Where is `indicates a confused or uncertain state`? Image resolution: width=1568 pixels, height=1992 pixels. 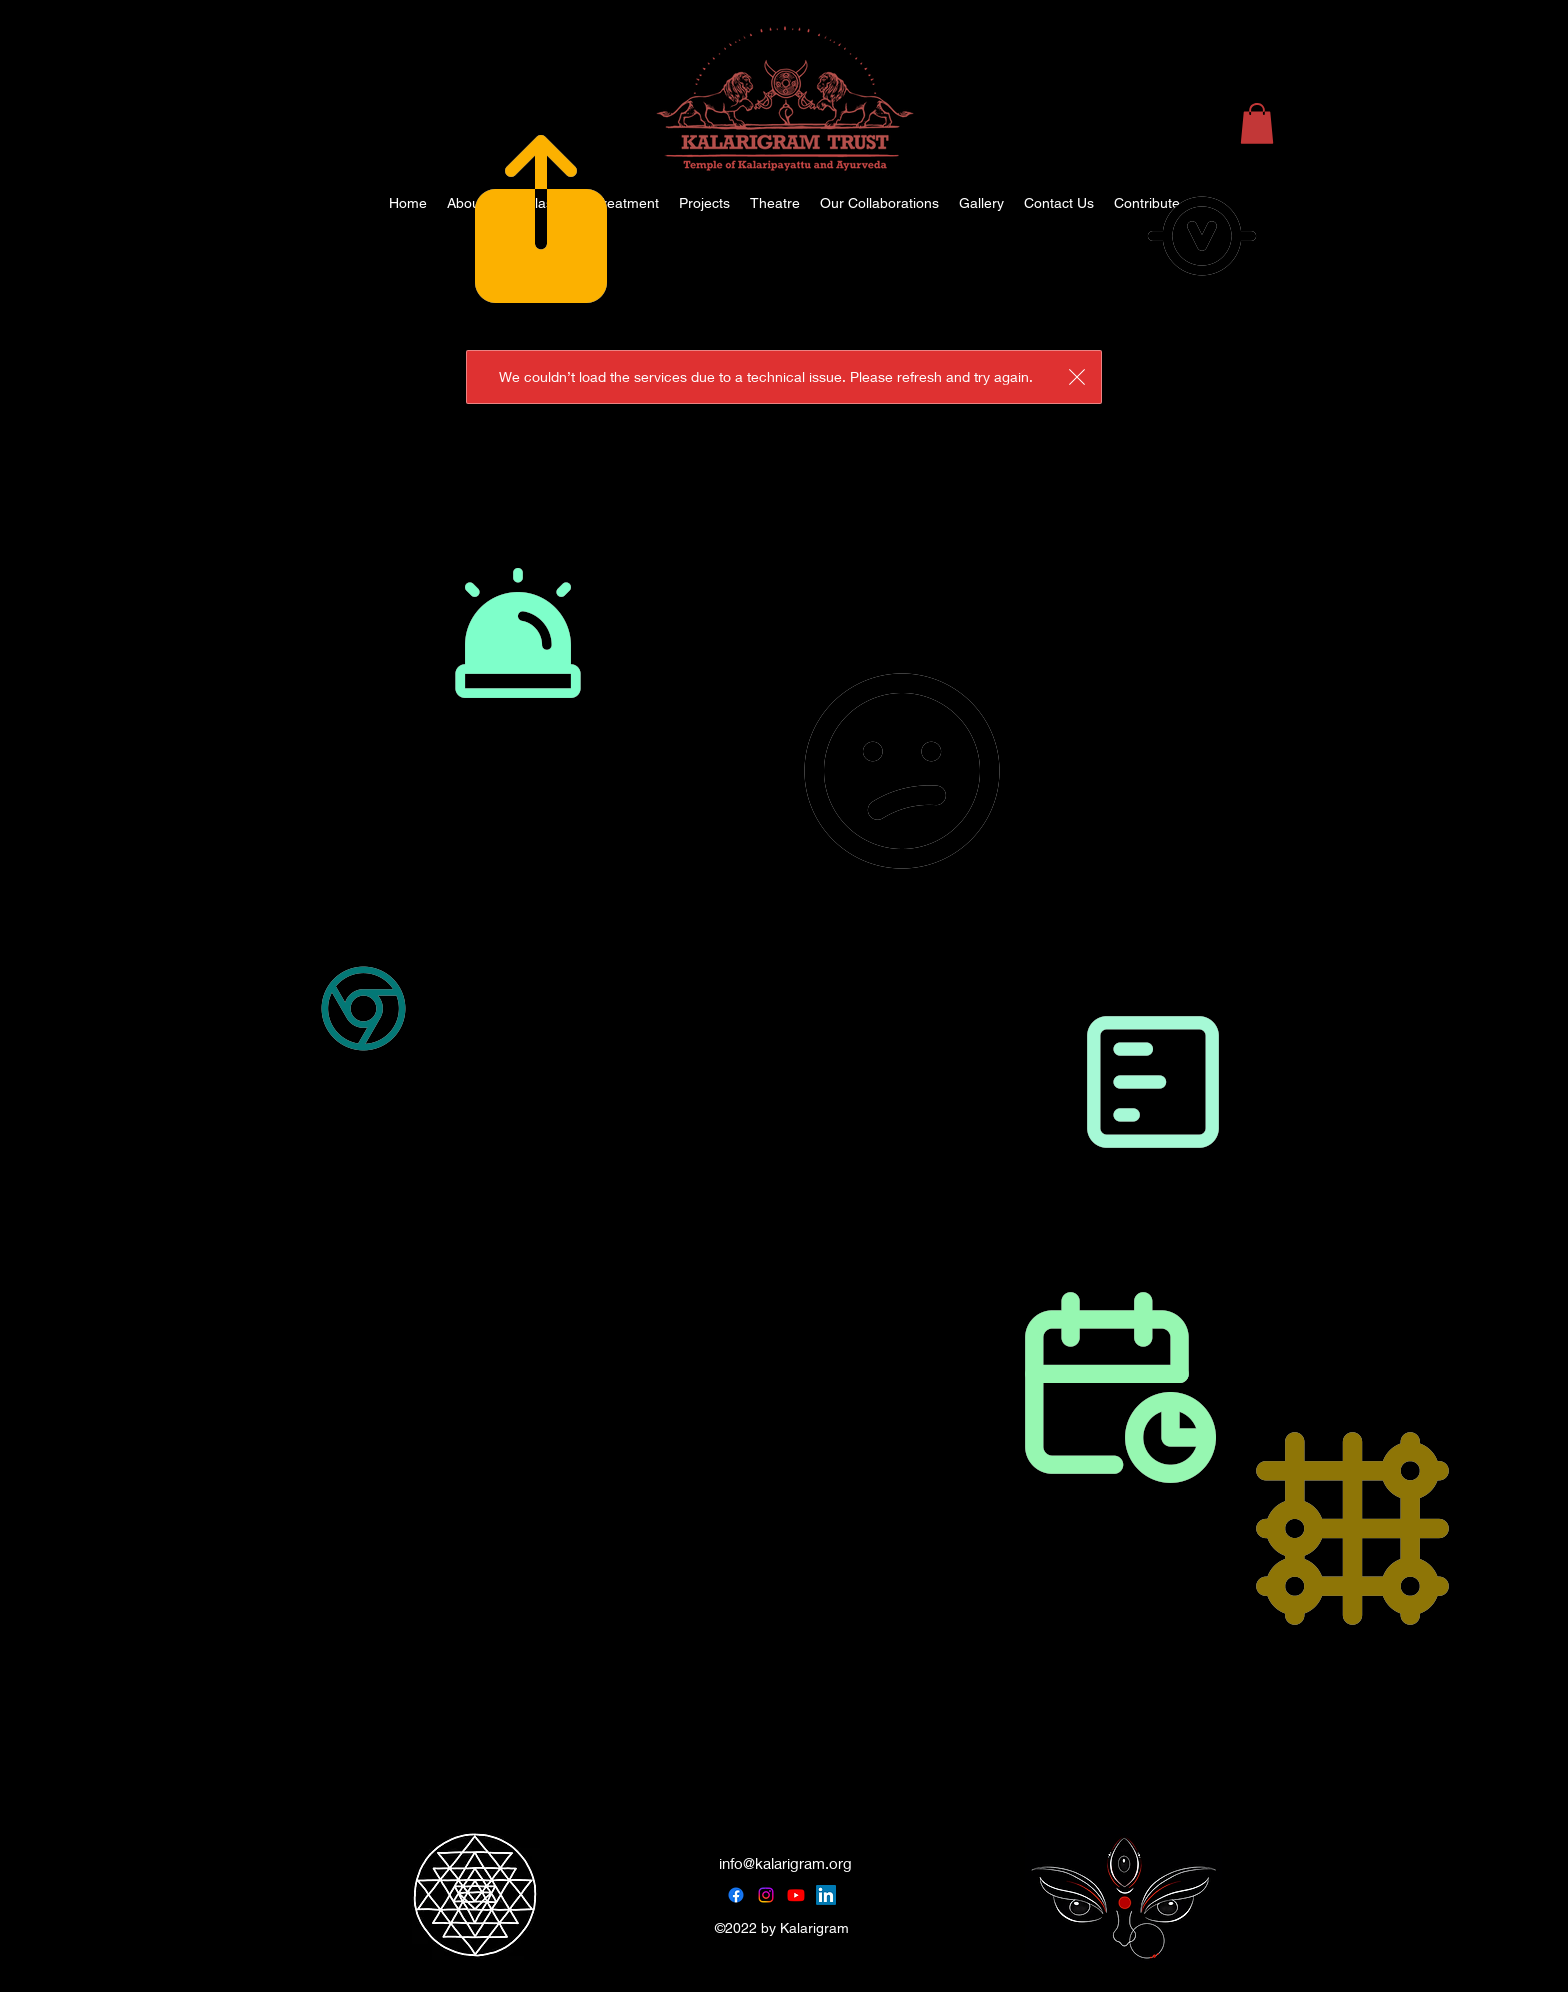
indicates a confused or uncertain state is located at coordinates (902, 771).